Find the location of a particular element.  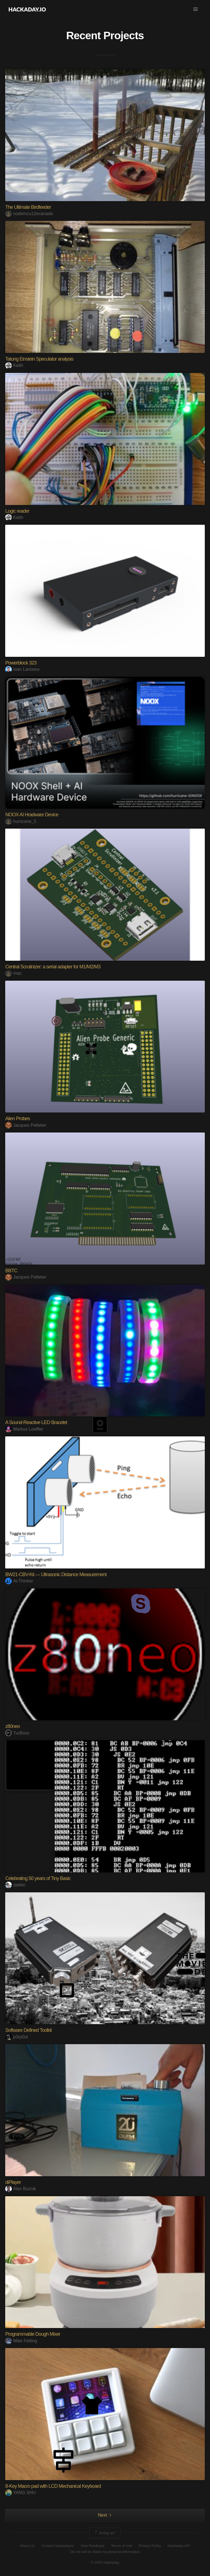

enable focus or do not disturb mode is located at coordinates (57, 1021).